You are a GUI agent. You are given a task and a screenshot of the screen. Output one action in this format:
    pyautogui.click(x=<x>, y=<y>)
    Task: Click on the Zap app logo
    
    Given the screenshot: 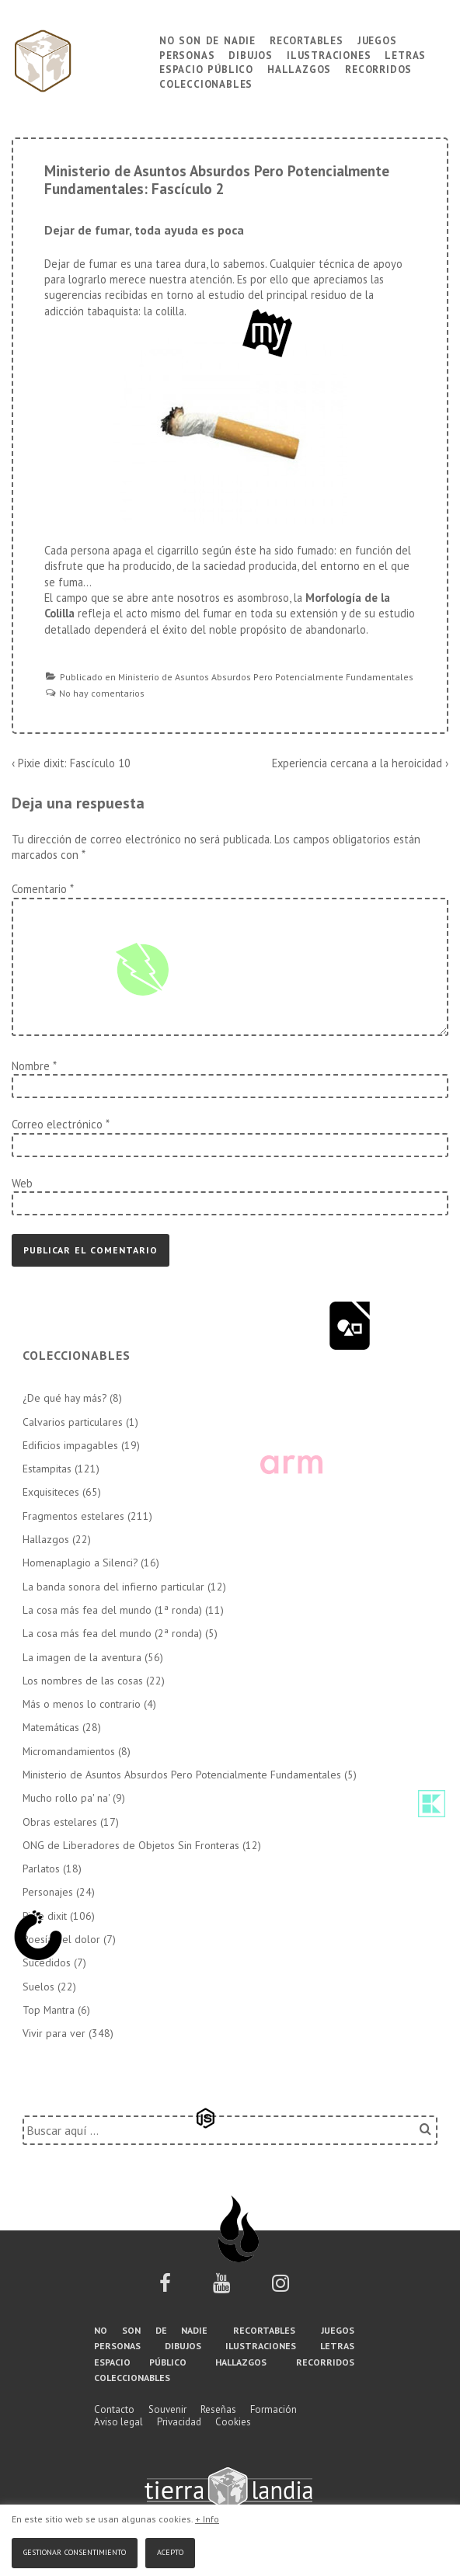 What is the action you would take?
    pyautogui.click(x=142, y=969)
    